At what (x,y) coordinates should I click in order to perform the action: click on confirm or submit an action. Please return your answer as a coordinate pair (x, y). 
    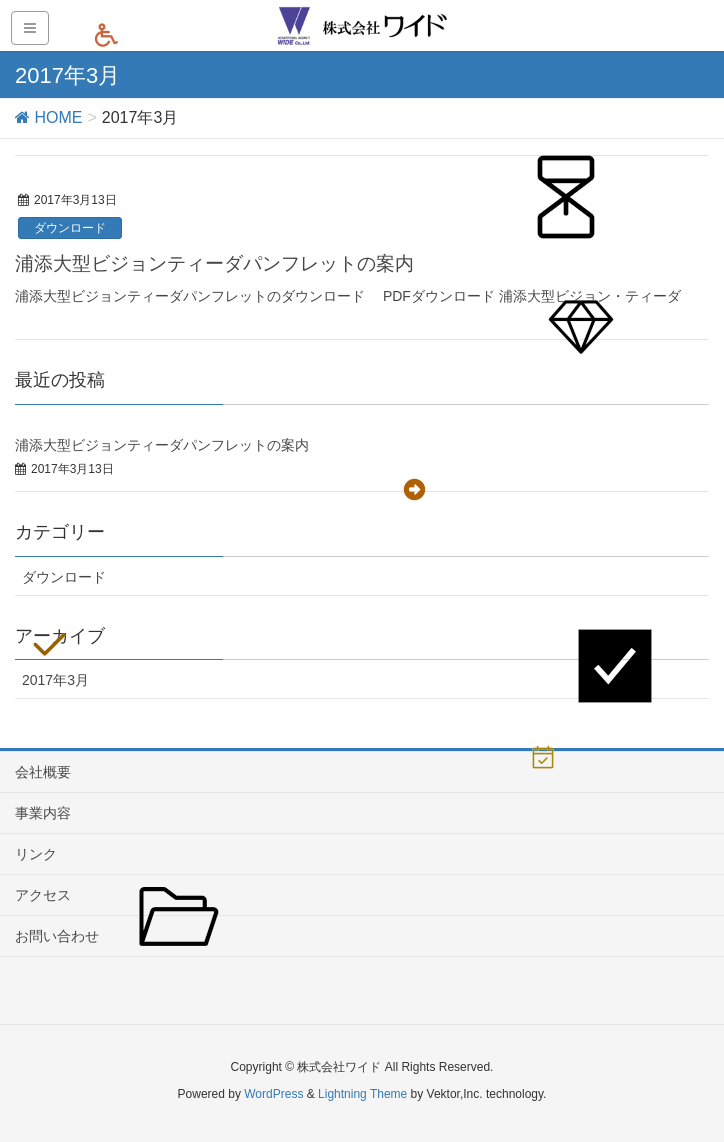
    Looking at the image, I should click on (48, 644).